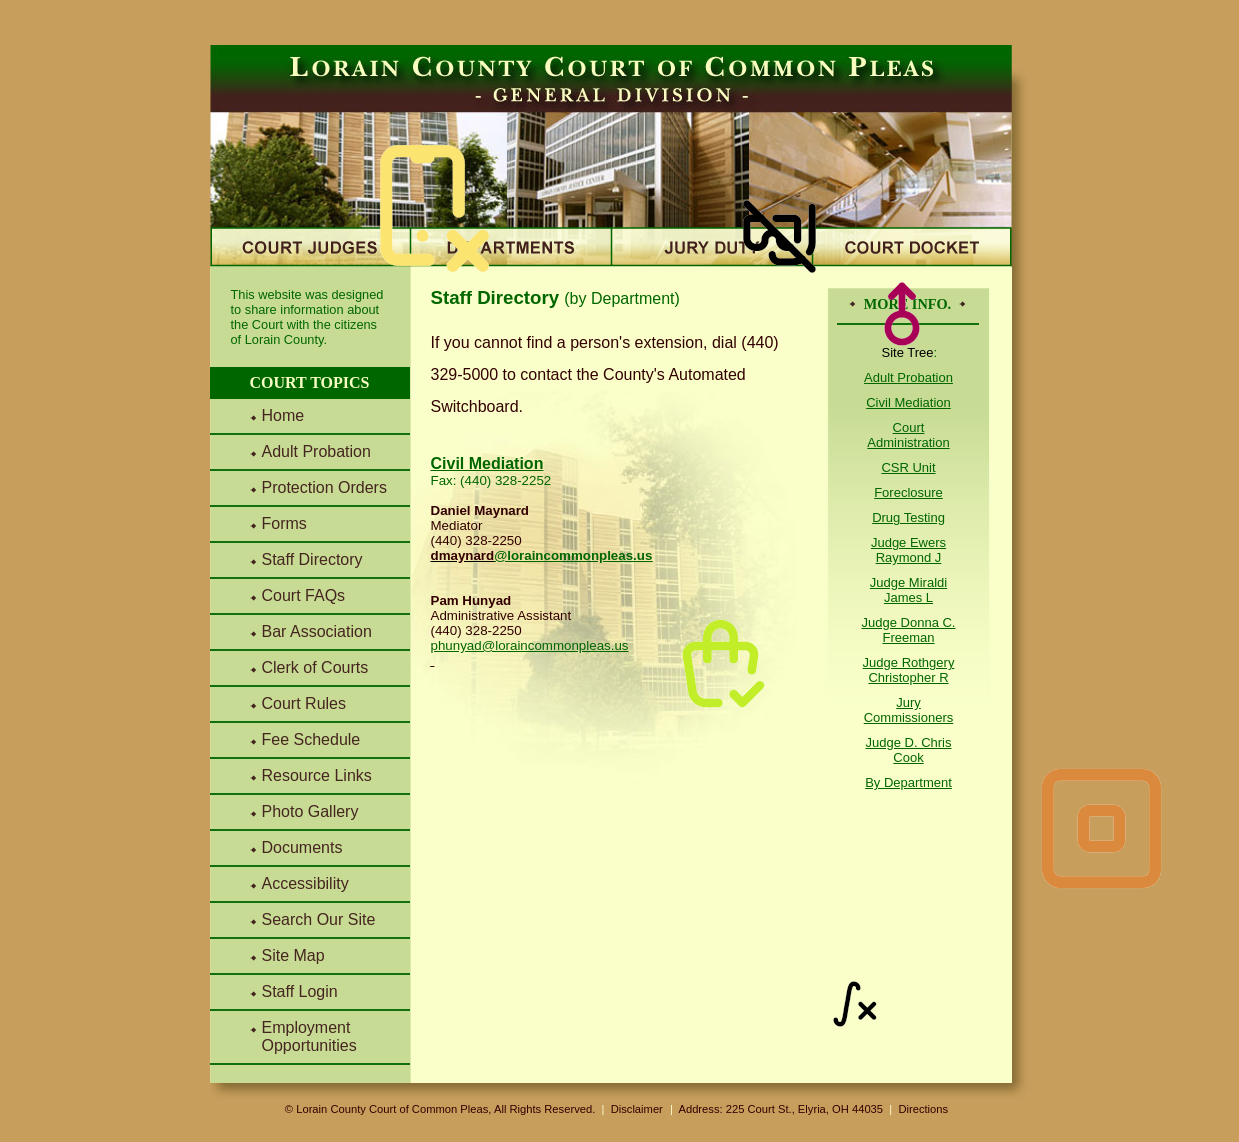 The height and width of the screenshot is (1142, 1239). What do you see at coordinates (422, 205) in the screenshot?
I see `disconnect mobile device` at bounding box center [422, 205].